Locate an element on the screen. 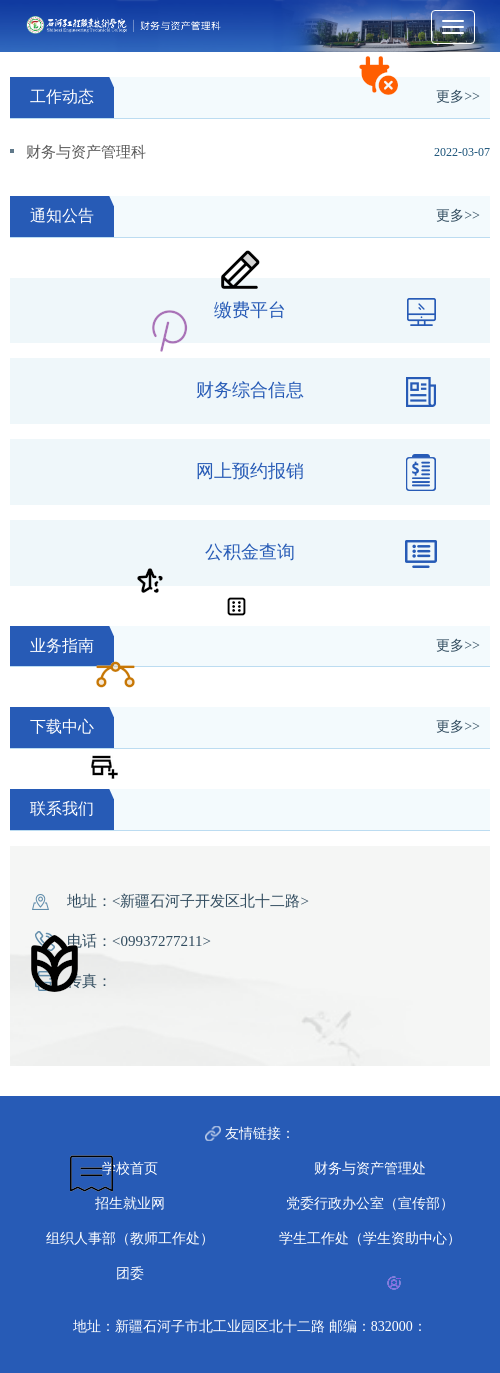 The image size is (500, 1373). indicates grain or wheat-based ingredients is located at coordinates (54, 964).